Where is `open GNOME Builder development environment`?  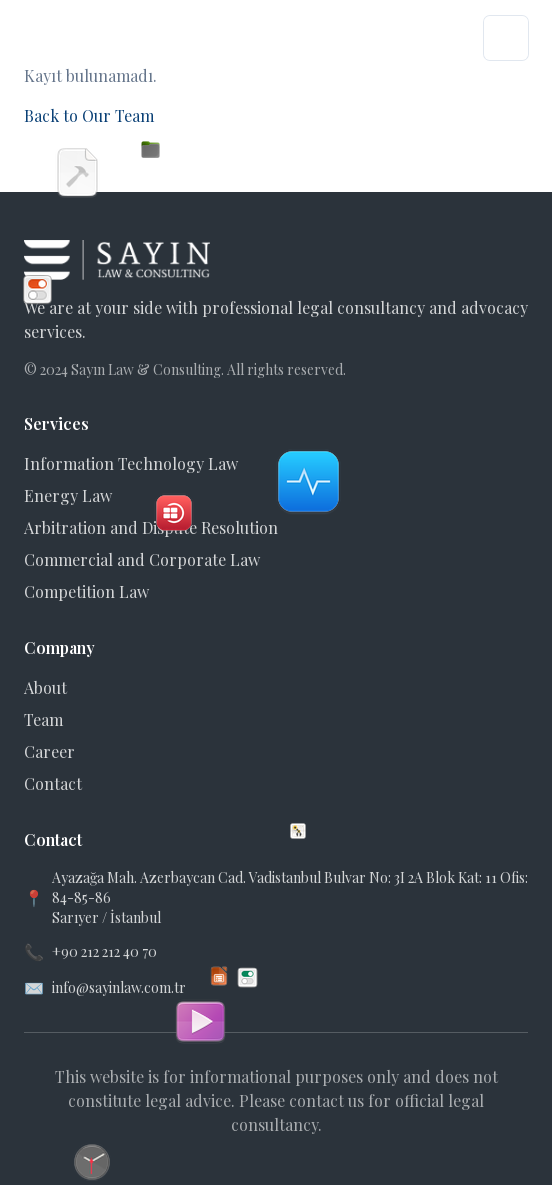 open GNOME Builder development environment is located at coordinates (298, 831).